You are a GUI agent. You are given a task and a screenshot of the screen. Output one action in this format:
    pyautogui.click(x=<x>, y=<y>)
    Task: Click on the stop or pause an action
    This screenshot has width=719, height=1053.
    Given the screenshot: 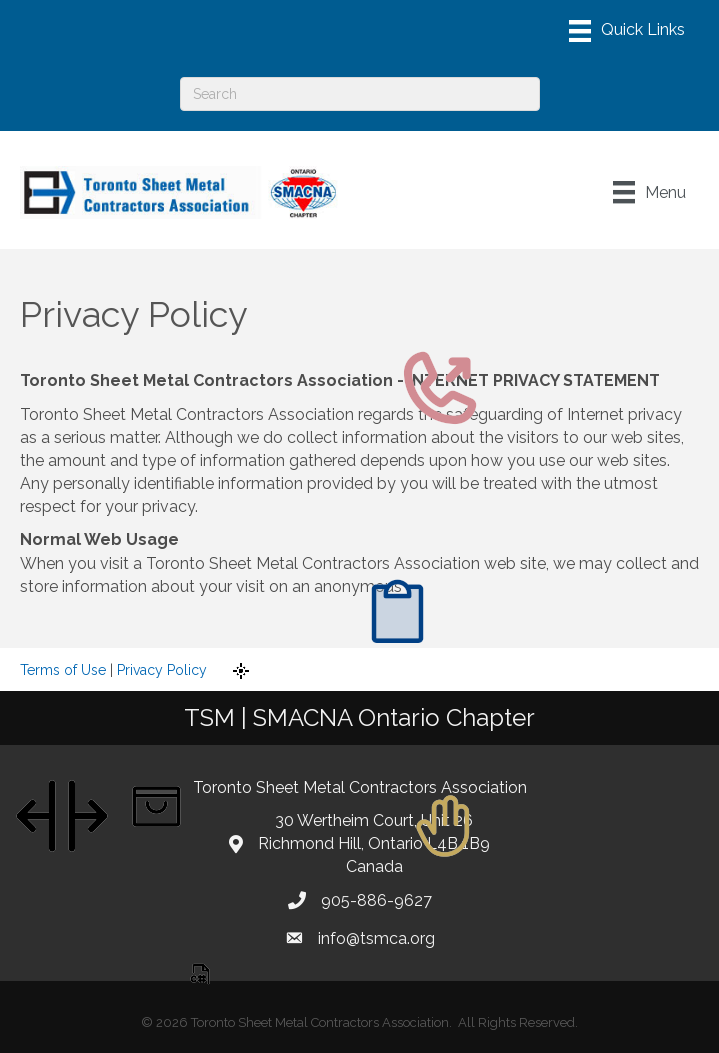 What is the action you would take?
    pyautogui.click(x=445, y=826)
    